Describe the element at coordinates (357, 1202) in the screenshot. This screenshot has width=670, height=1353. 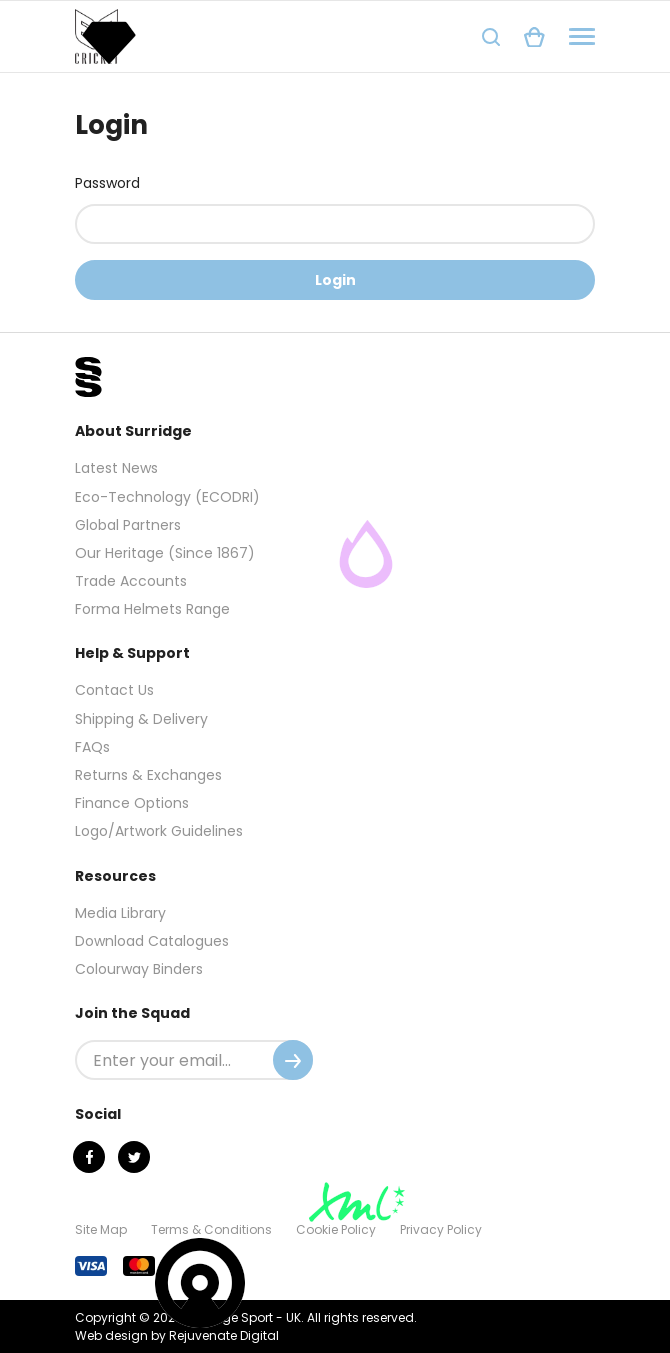
I see `indicates xml file format or data type` at that location.